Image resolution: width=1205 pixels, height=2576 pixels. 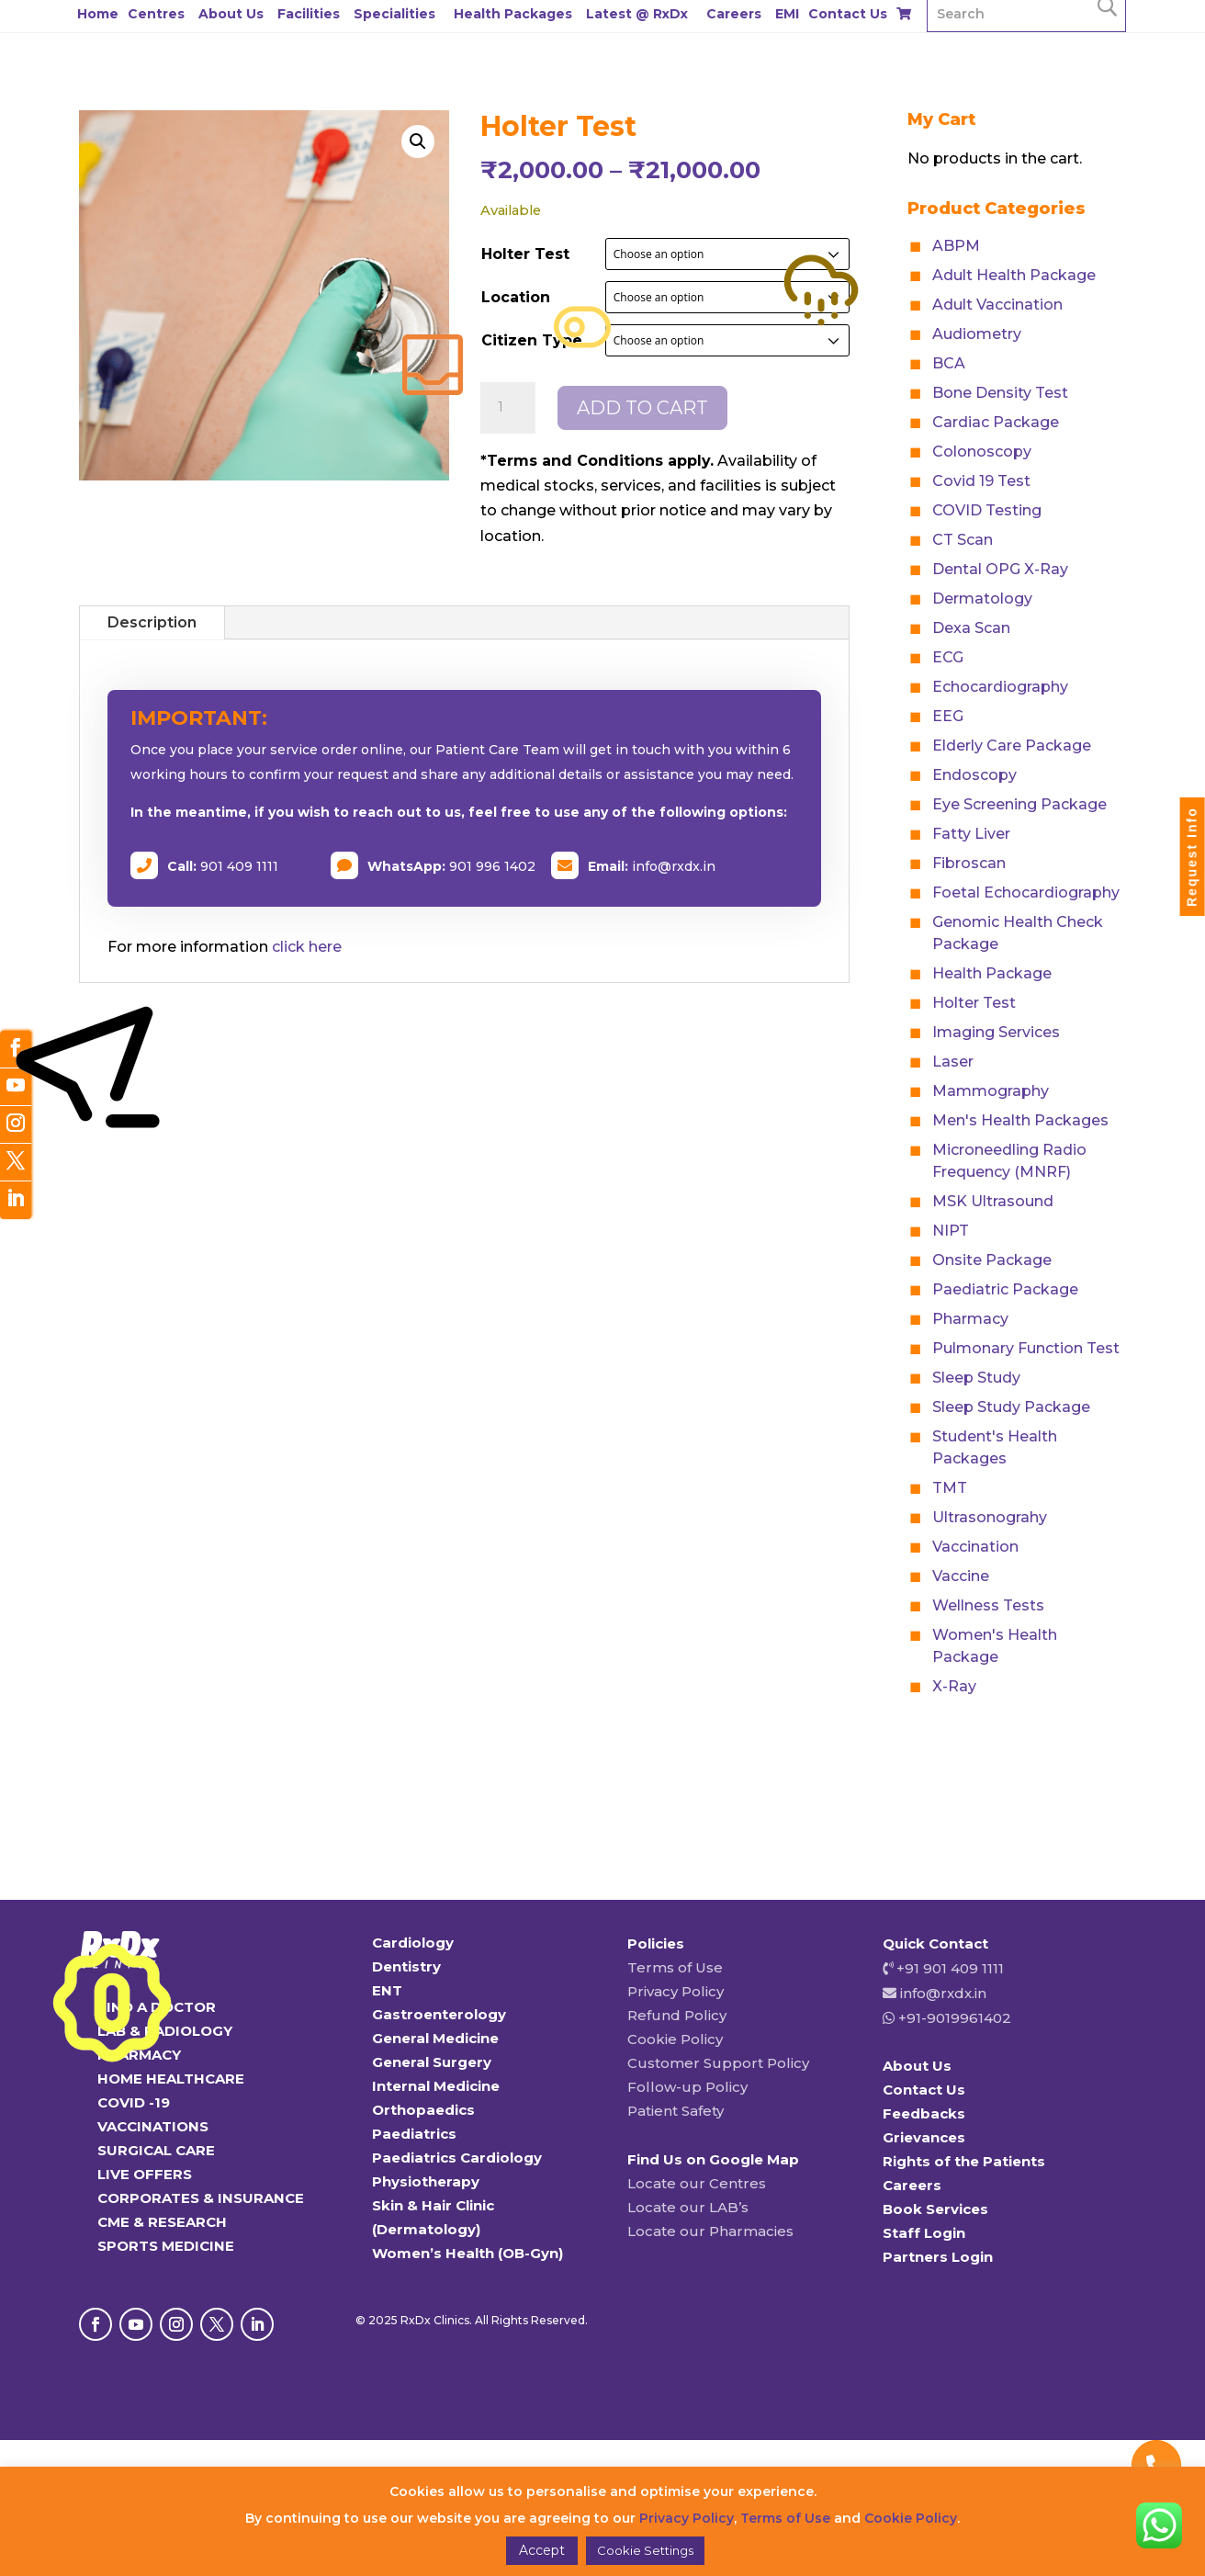 What do you see at coordinates (582, 327) in the screenshot?
I see `toggle switch in off position` at bounding box center [582, 327].